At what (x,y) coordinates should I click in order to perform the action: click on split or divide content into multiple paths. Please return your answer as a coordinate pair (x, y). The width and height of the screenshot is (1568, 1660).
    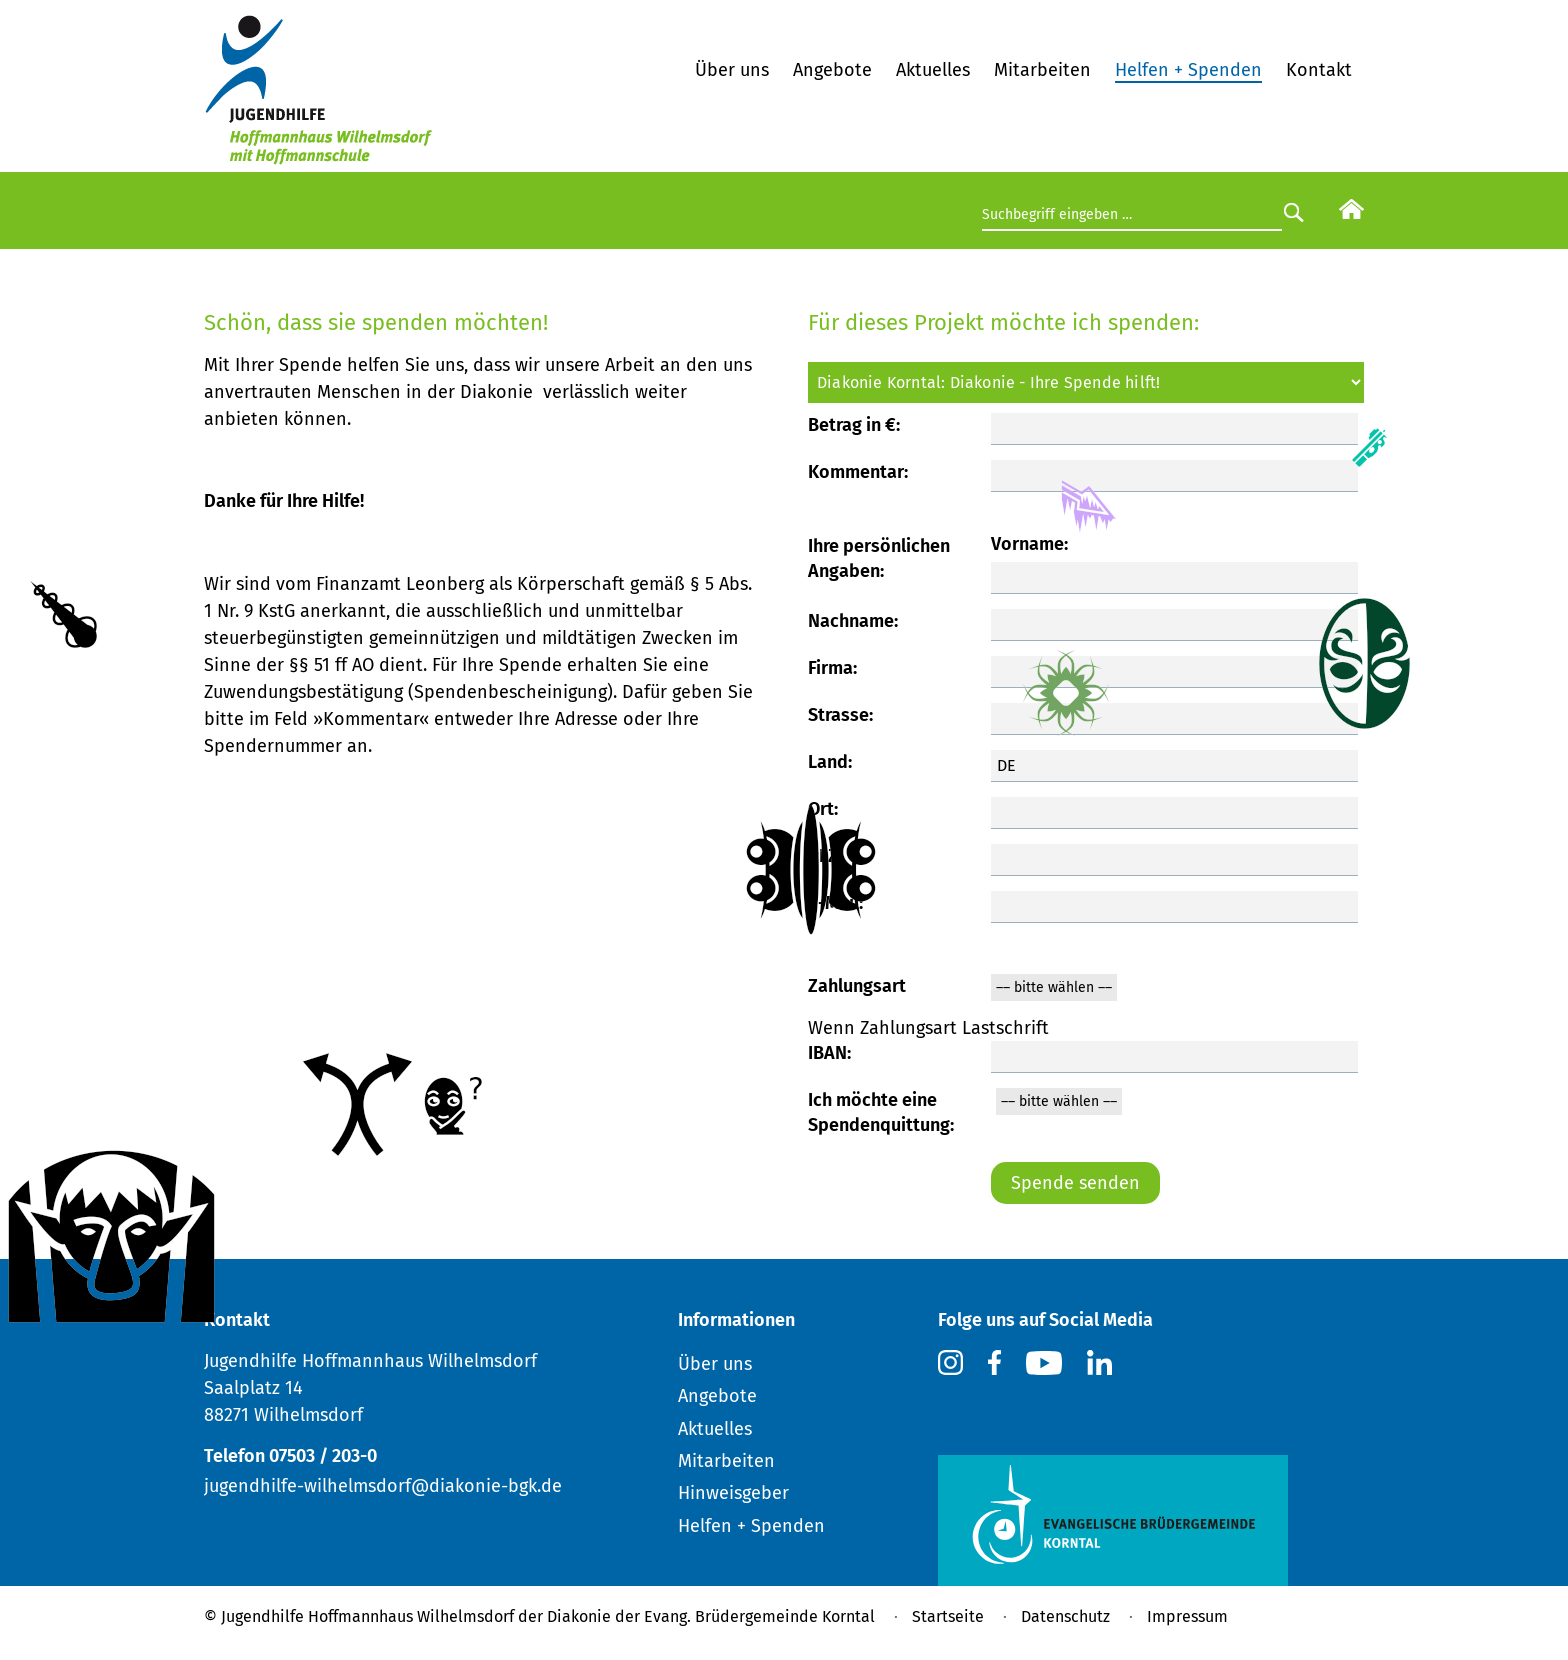
    Looking at the image, I should click on (357, 1104).